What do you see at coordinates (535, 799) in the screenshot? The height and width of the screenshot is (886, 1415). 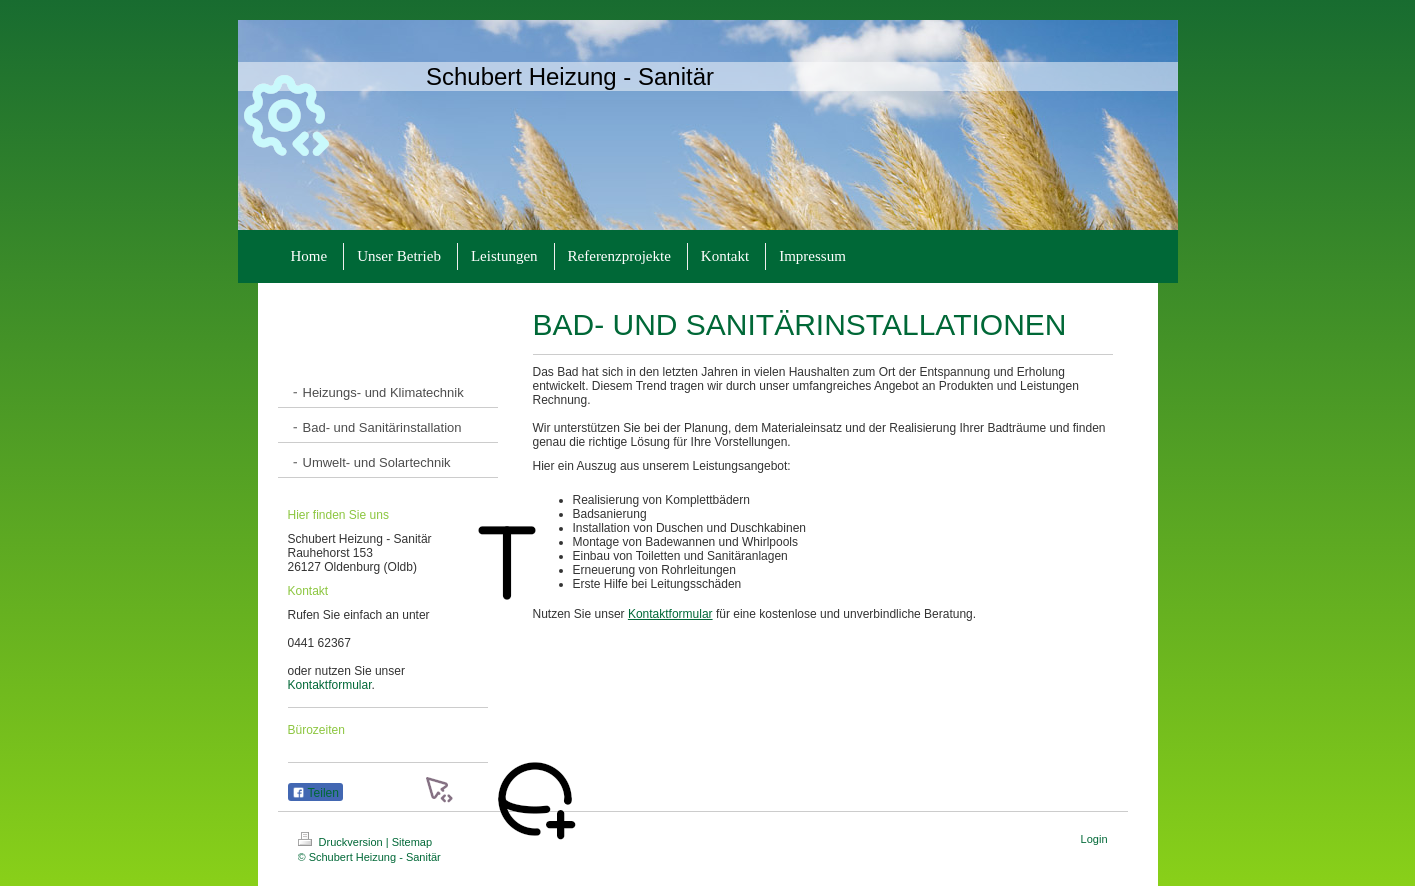 I see `add a new globe or world location` at bounding box center [535, 799].